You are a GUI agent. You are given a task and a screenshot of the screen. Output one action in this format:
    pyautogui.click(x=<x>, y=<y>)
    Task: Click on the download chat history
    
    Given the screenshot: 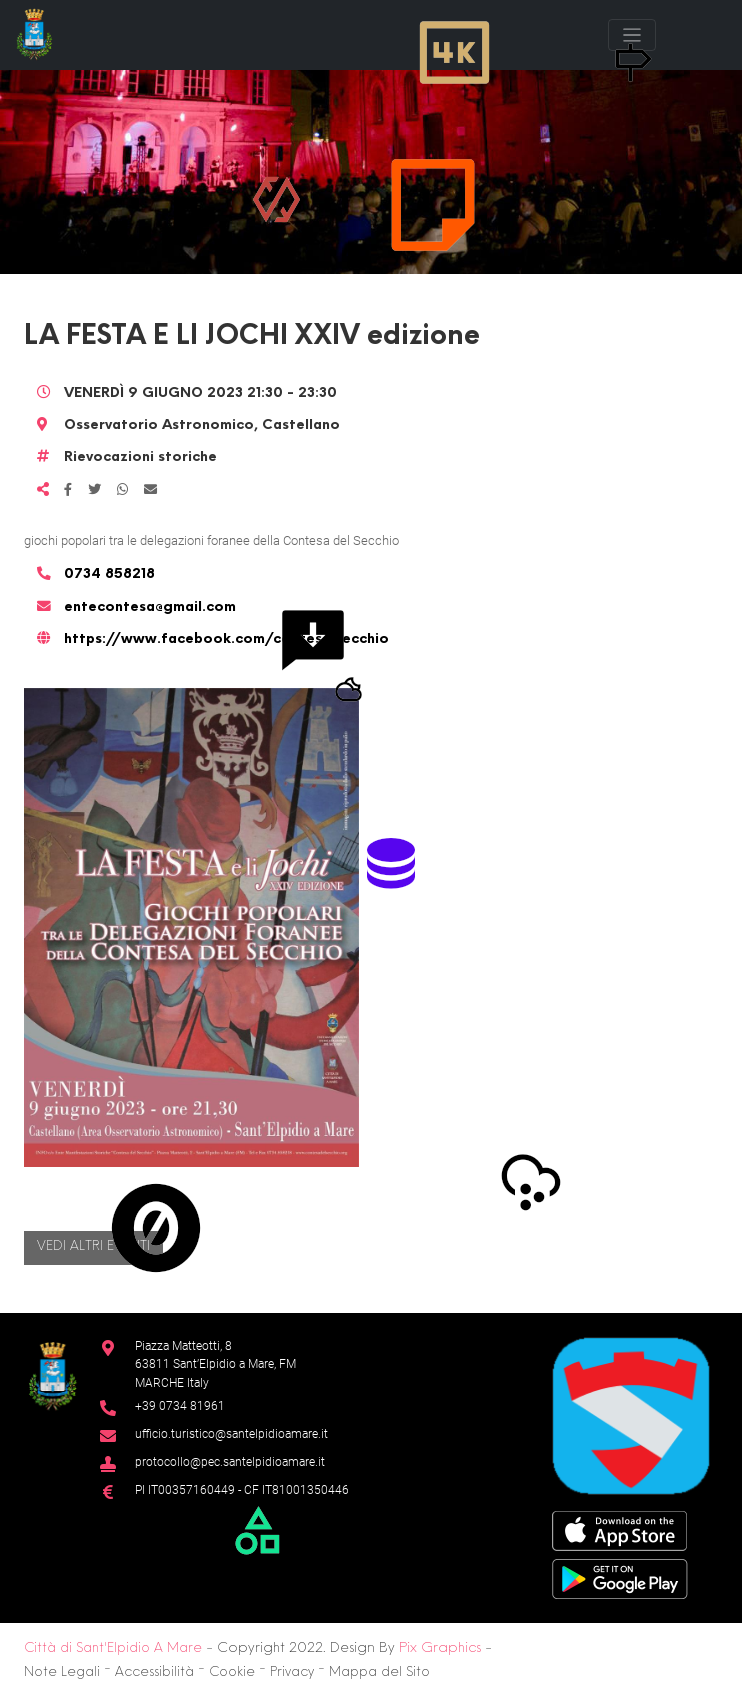 What is the action you would take?
    pyautogui.click(x=313, y=638)
    